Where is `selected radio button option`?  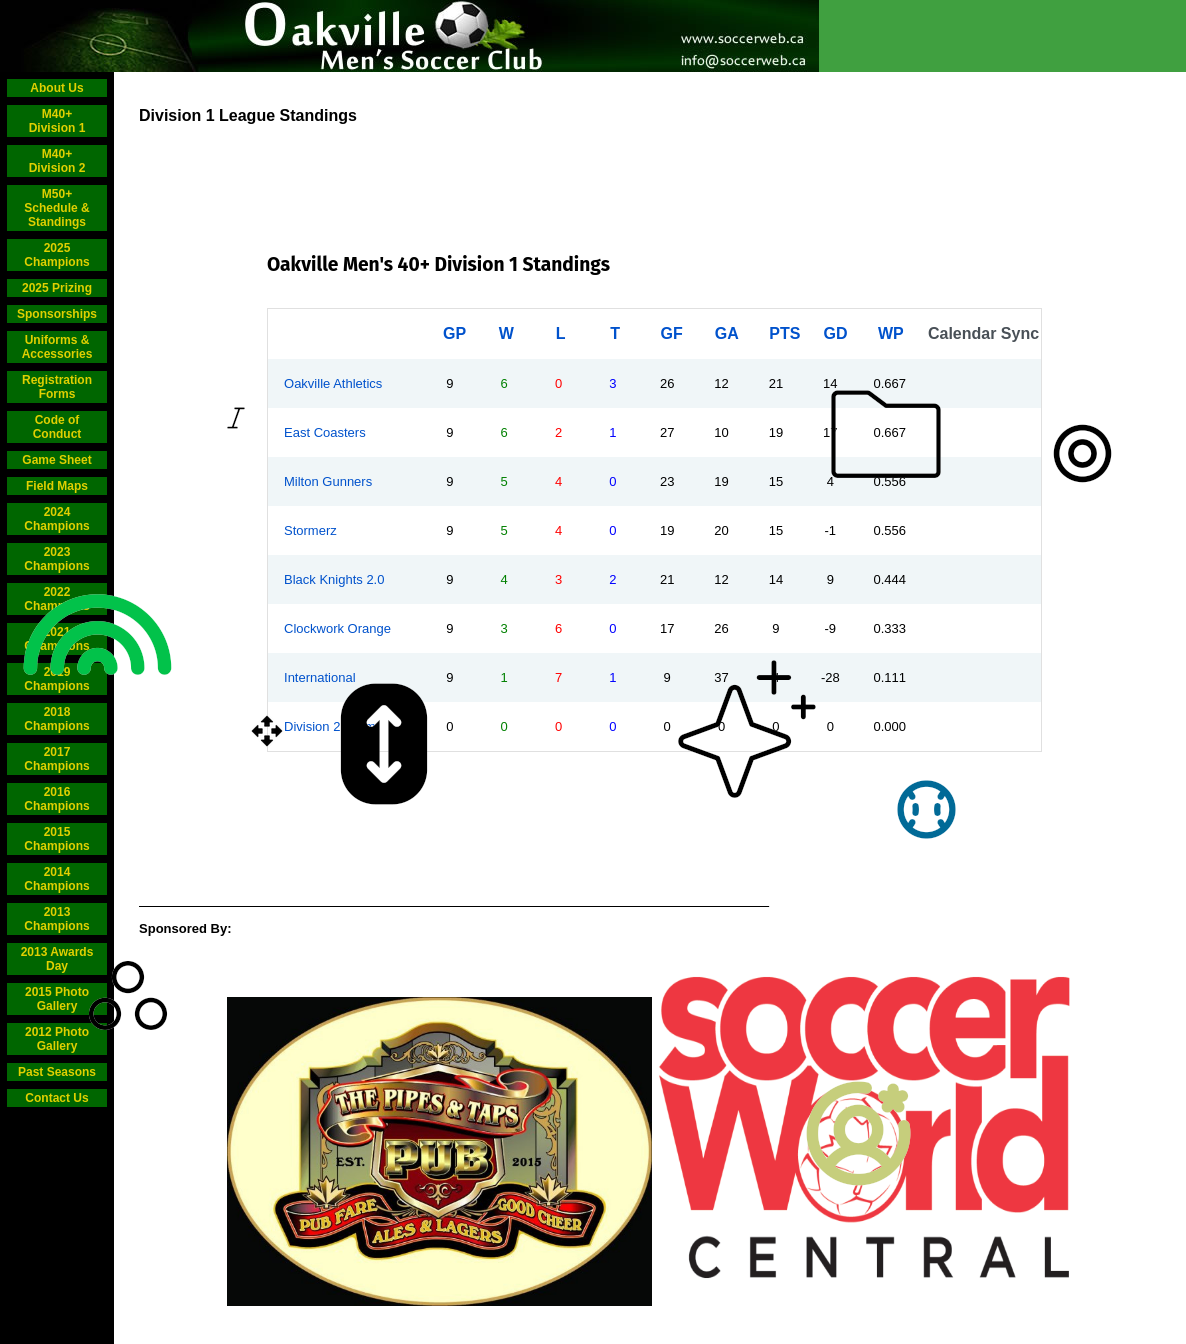 selected radio button option is located at coordinates (1082, 453).